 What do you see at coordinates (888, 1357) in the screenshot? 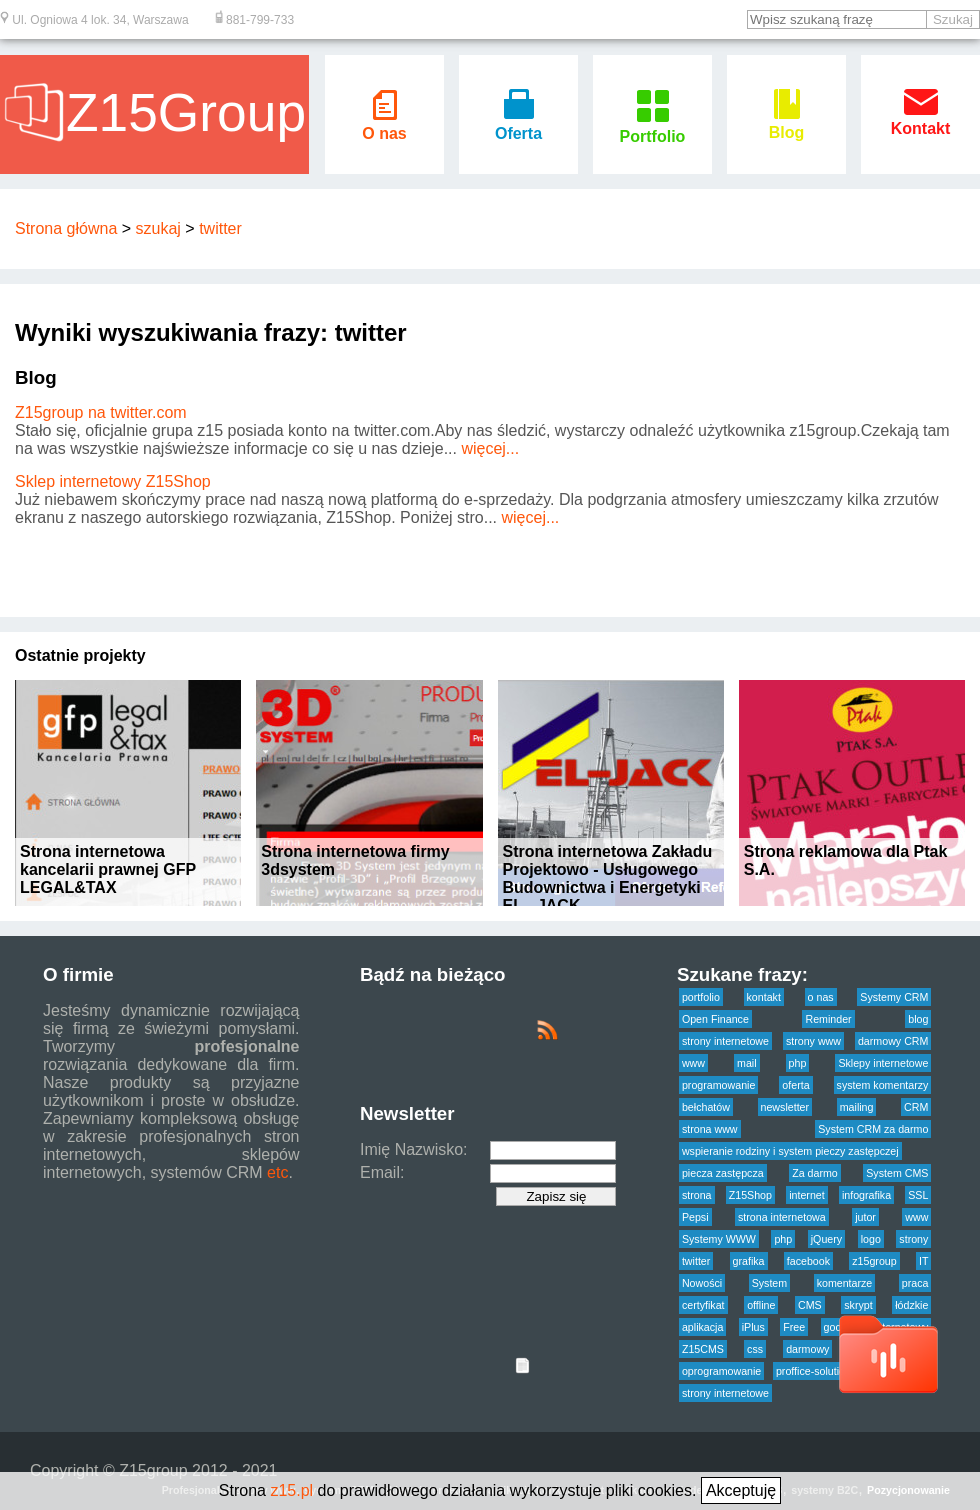
I see `open Wondershare EdrawInfo project files` at bounding box center [888, 1357].